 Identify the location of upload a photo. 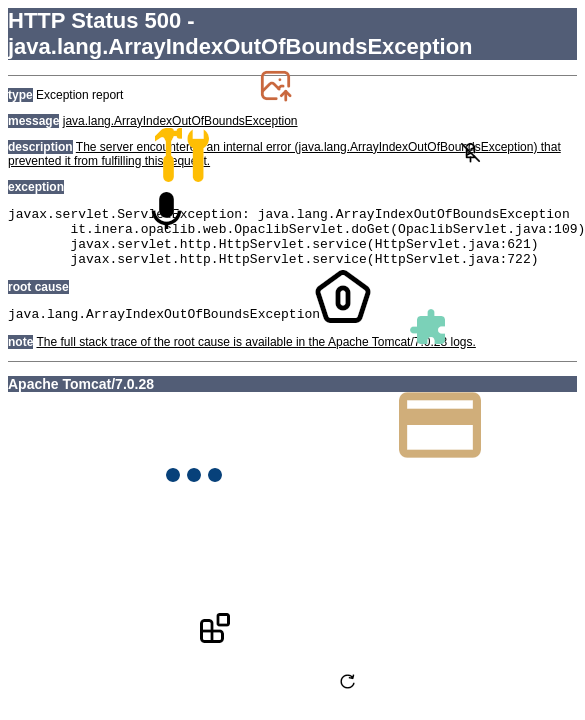
(275, 85).